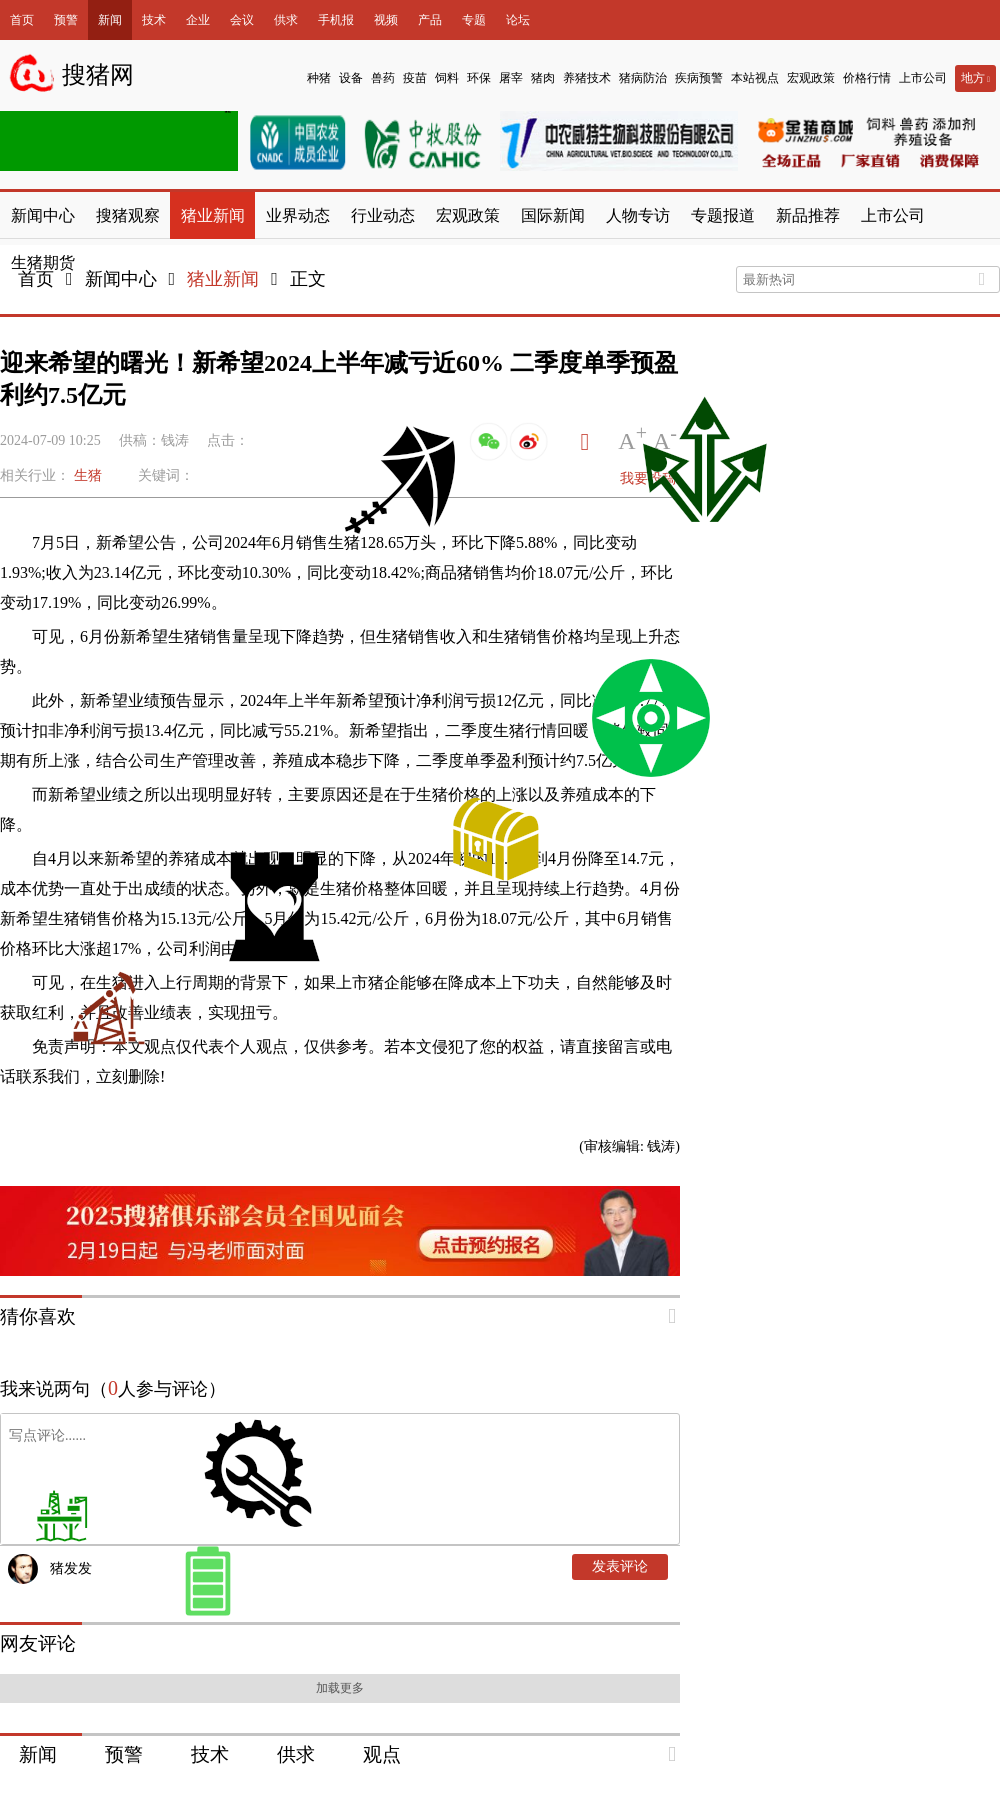 Image resolution: width=1000 pixels, height=1800 pixels. Describe the element at coordinates (274, 906) in the screenshot. I see `access your favorite or saved fortress in a game` at that location.